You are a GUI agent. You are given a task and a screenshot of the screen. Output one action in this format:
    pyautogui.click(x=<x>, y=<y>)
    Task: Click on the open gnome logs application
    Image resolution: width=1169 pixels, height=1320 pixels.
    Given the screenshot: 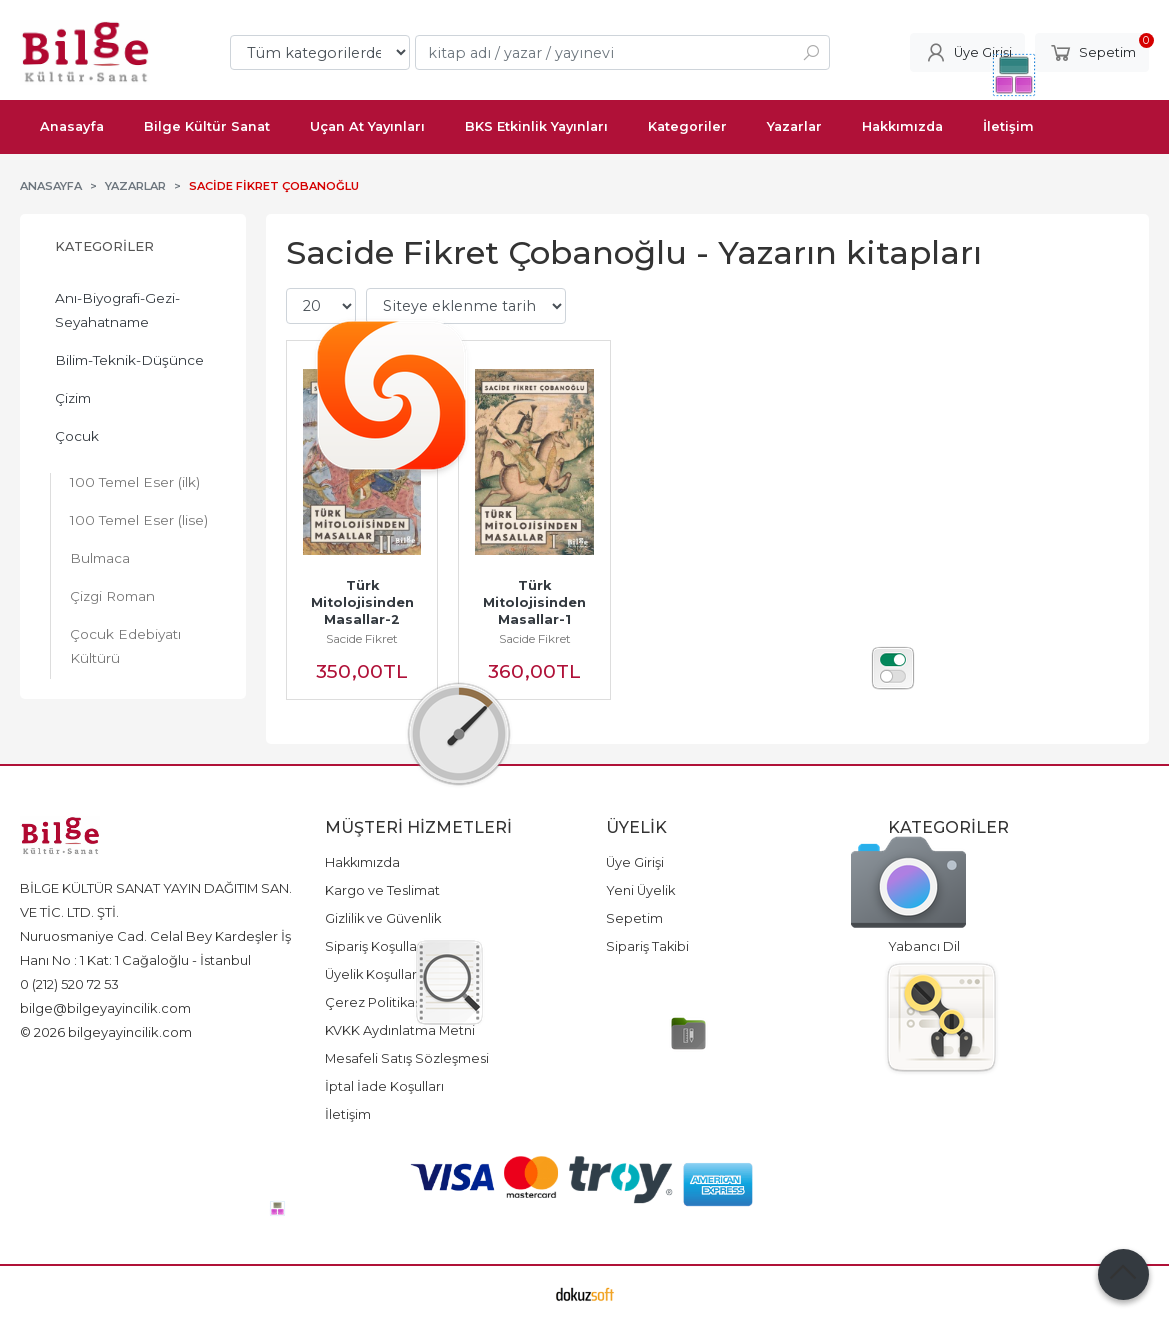 What is the action you would take?
    pyautogui.click(x=449, y=982)
    